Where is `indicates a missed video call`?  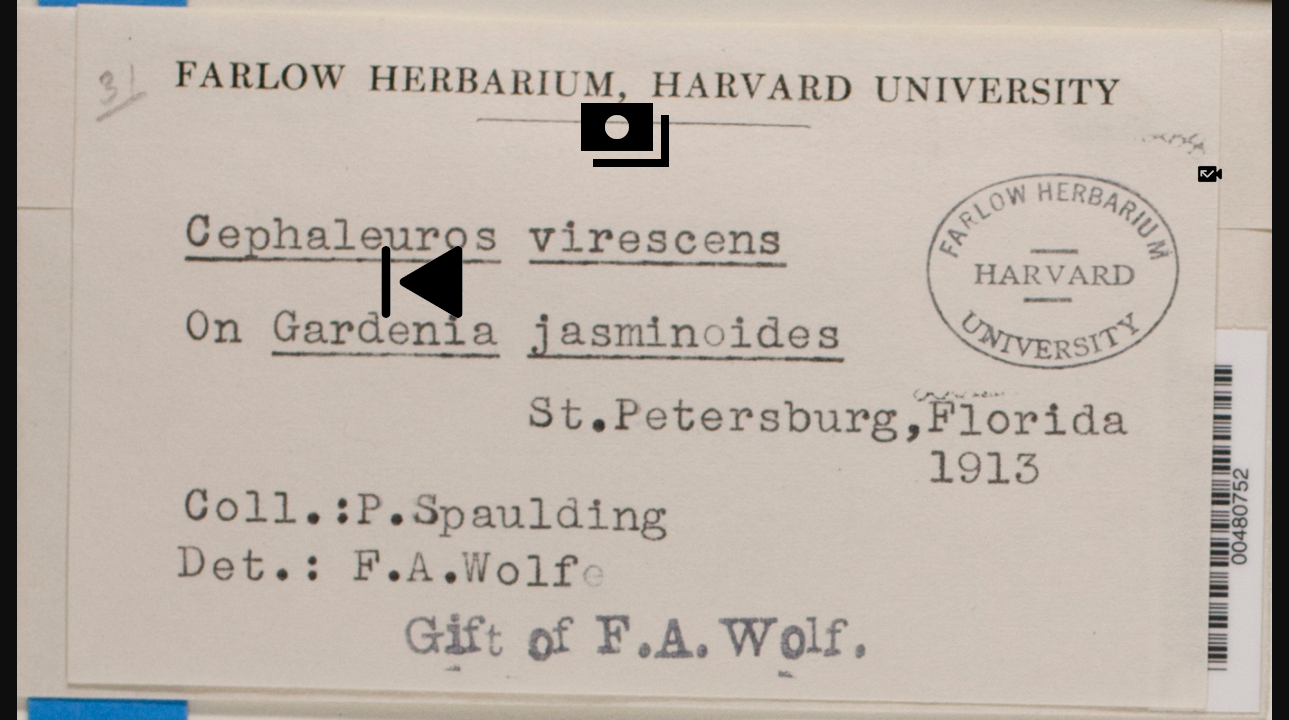
indicates a missed video call is located at coordinates (1210, 174).